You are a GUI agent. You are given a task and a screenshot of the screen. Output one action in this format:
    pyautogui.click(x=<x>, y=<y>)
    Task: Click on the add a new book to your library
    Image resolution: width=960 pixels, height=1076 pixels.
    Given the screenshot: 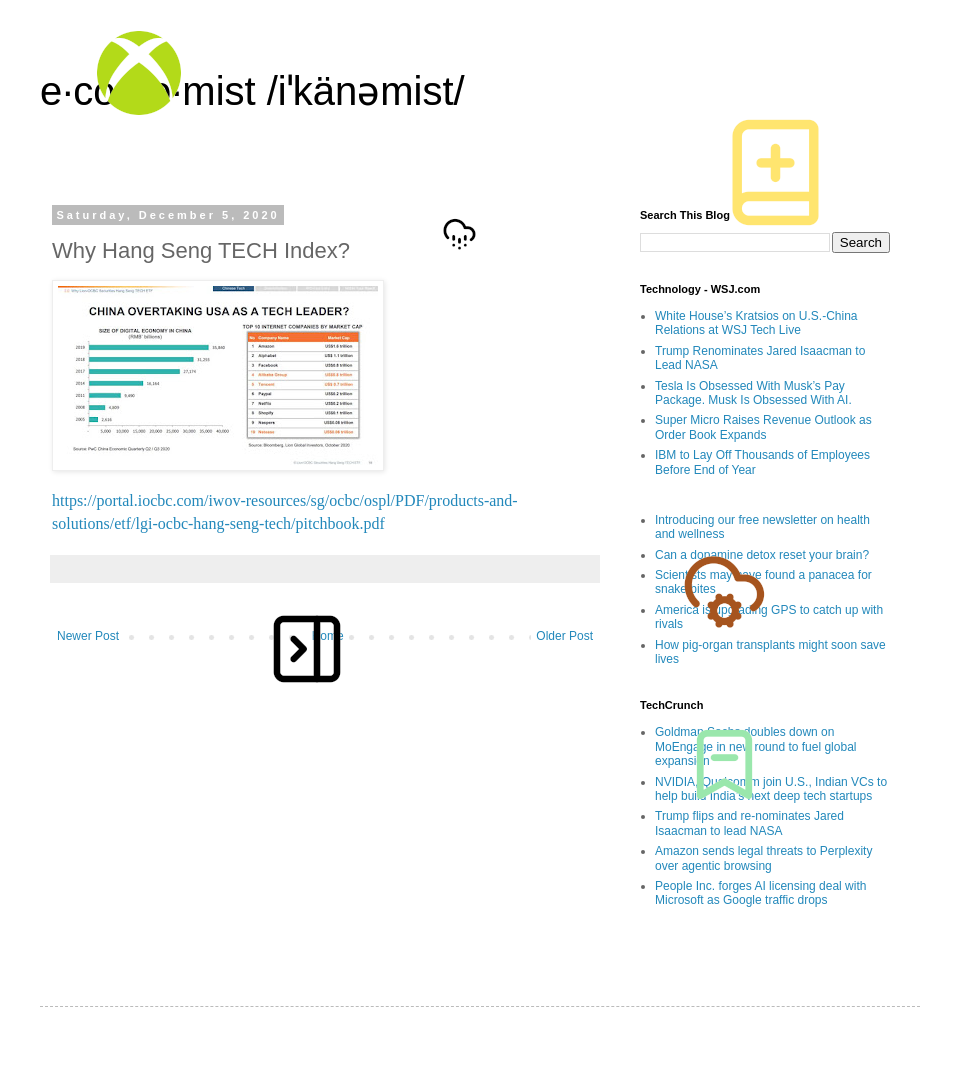 What is the action you would take?
    pyautogui.click(x=775, y=172)
    